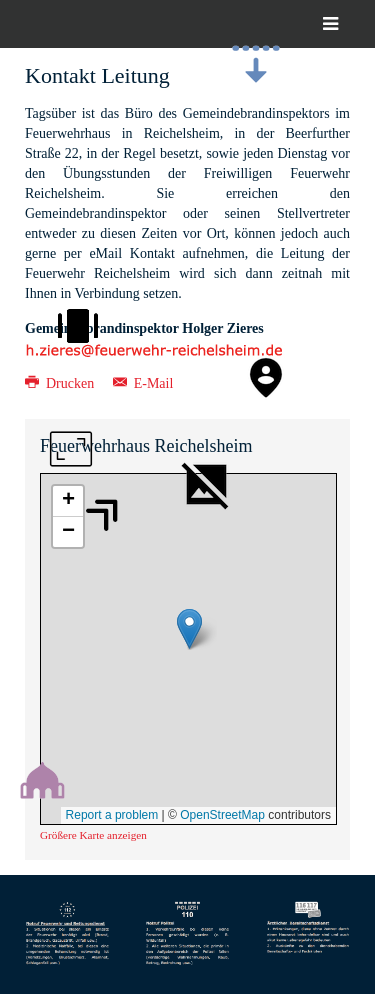 Image resolution: width=375 pixels, height=994 pixels. Describe the element at coordinates (78, 327) in the screenshot. I see `view stories or card-based content` at that location.